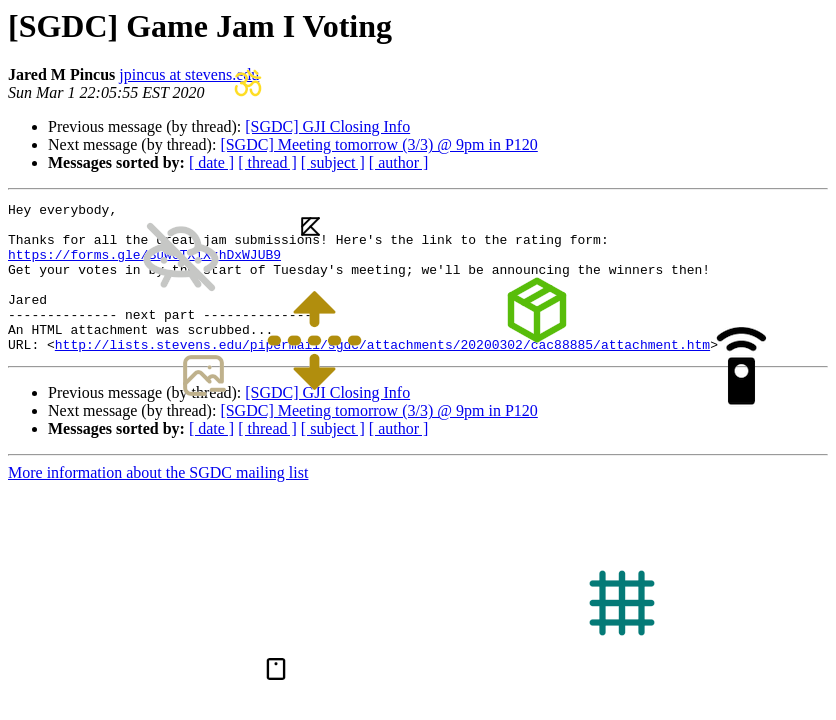 The image size is (836, 720). What do you see at coordinates (741, 367) in the screenshot?
I see `access remote control settings` at bounding box center [741, 367].